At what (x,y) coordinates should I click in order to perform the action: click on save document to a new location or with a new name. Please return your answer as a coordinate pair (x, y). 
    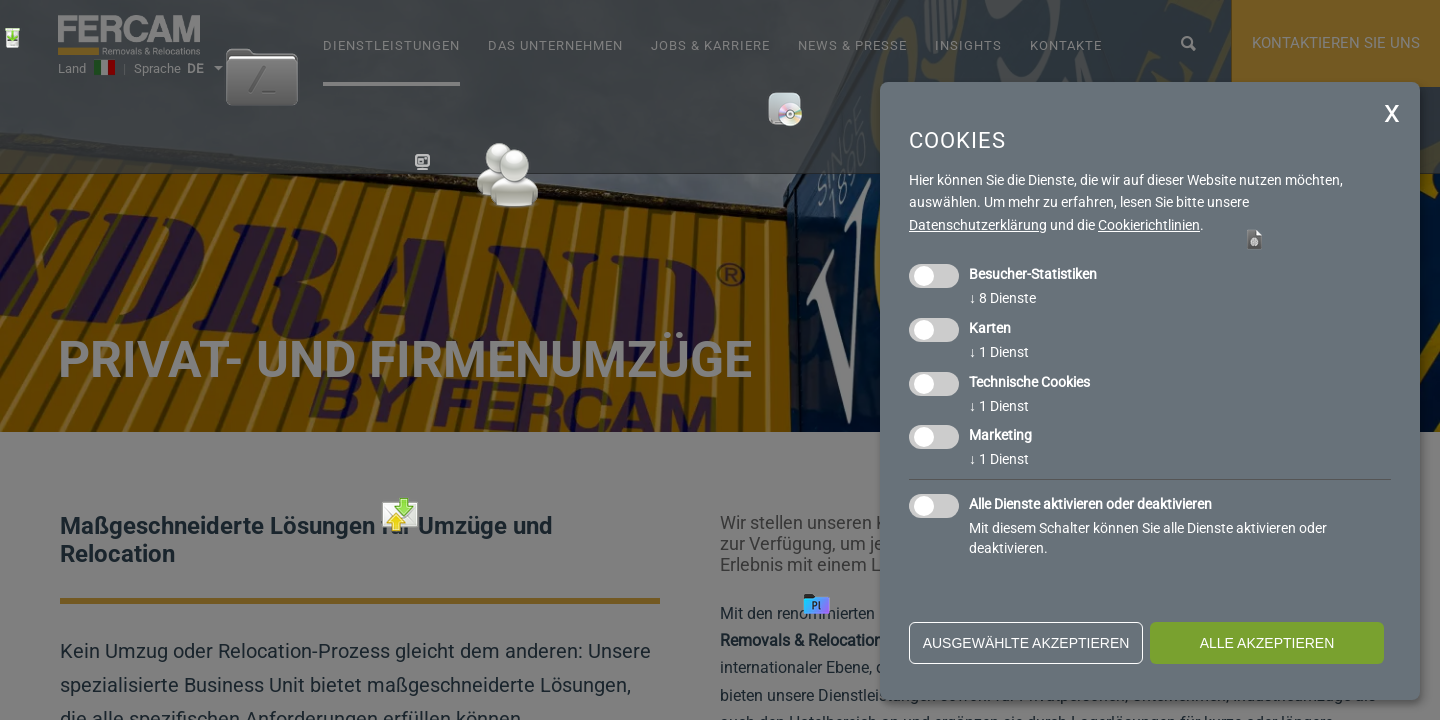
    Looking at the image, I should click on (12, 38).